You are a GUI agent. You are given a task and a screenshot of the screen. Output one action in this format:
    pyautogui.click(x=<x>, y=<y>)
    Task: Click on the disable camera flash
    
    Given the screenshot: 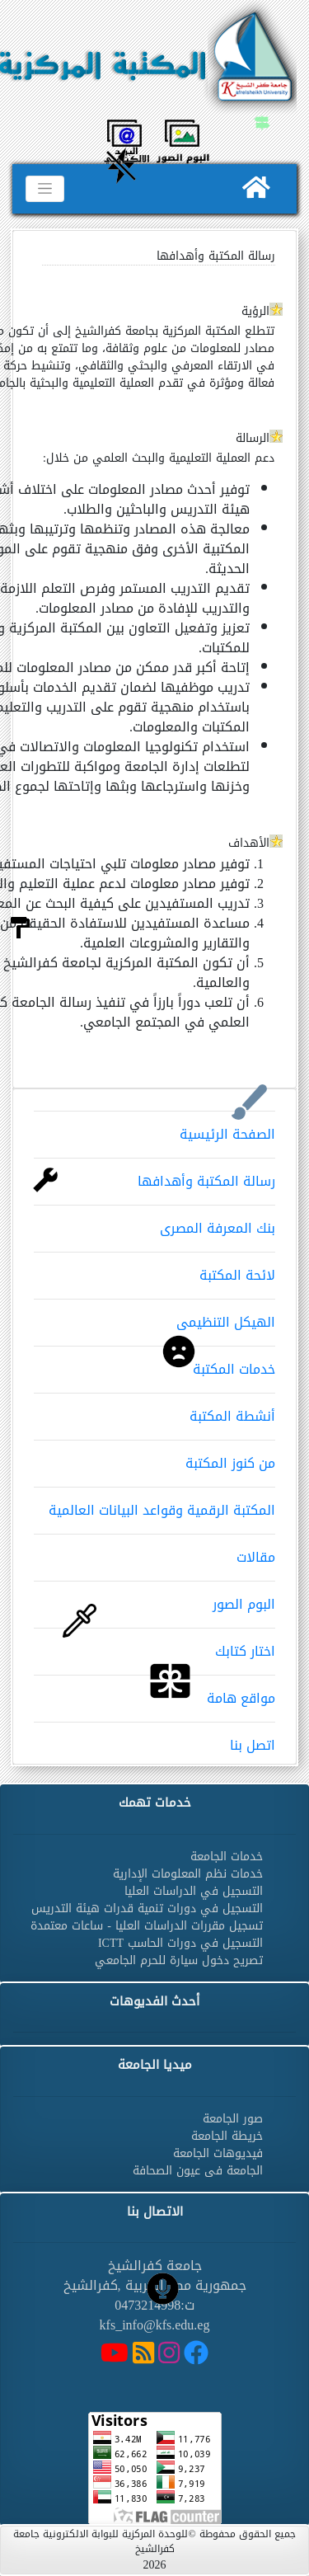 What is the action you would take?
    pyautogui.click(x=121, y=166)
    